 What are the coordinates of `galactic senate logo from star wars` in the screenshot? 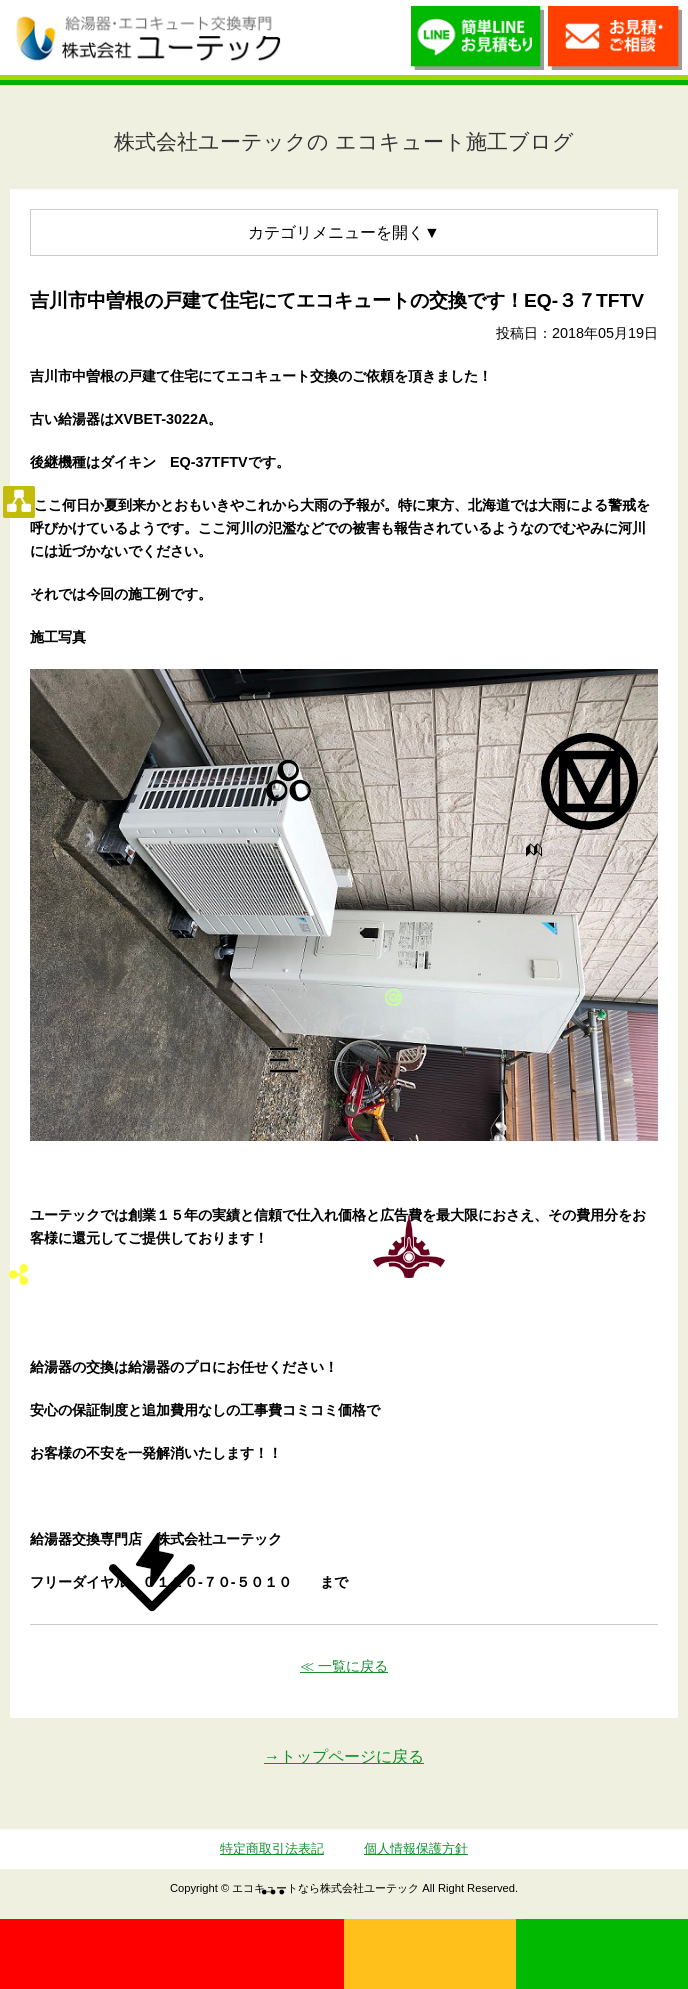 It's located at (409, 1247).